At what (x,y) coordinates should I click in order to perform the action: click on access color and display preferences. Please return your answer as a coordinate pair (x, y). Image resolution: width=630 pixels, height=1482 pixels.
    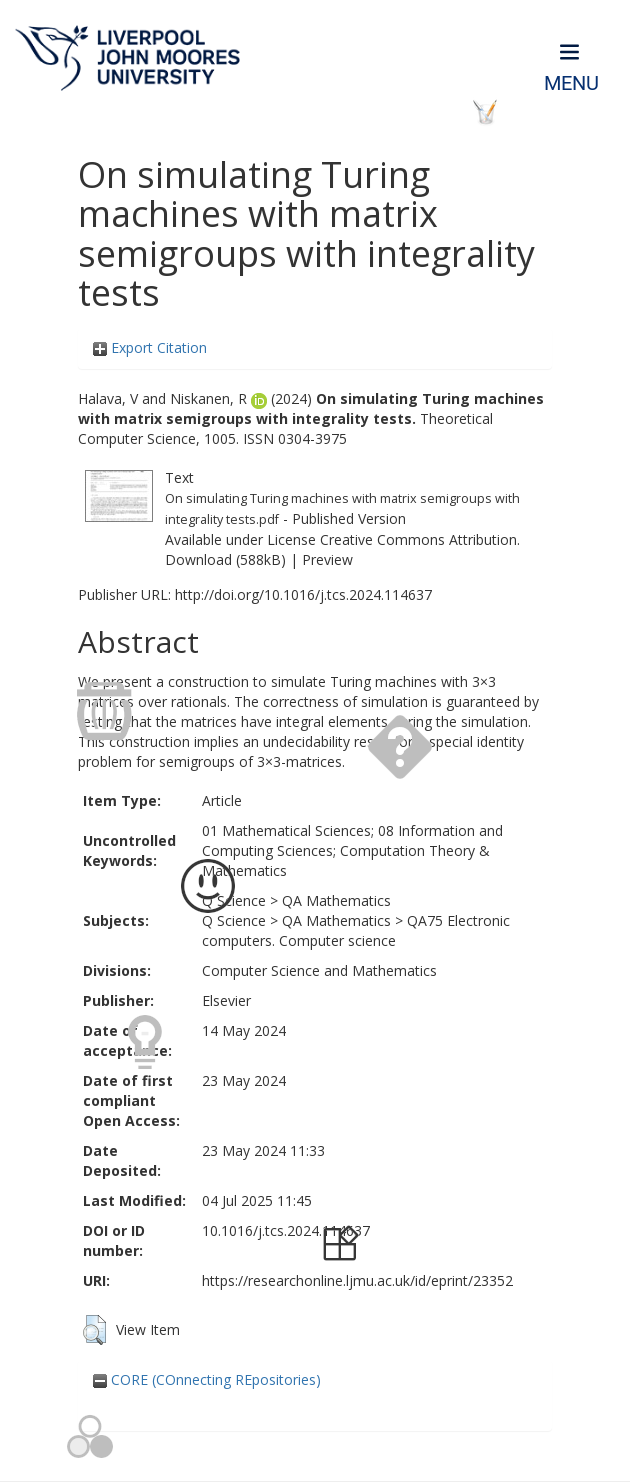
    Looking at the image, I should click on (90, 1435).